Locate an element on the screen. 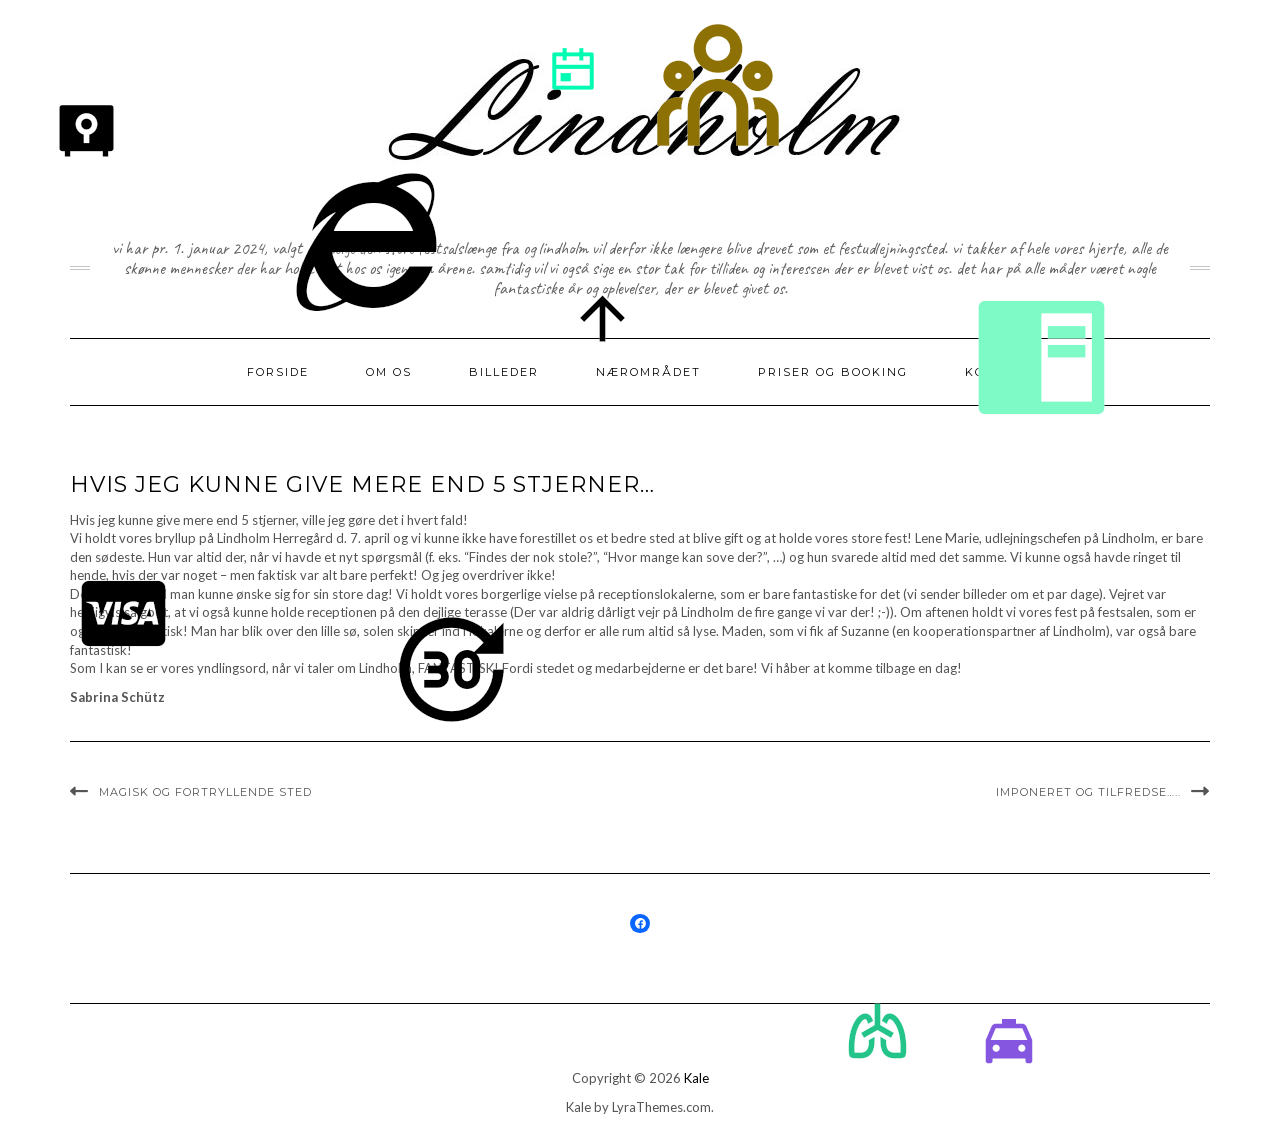 The height and width of the screenshot is (1140, 1280). access respiratory health information is located at coordinates (877, 1032).